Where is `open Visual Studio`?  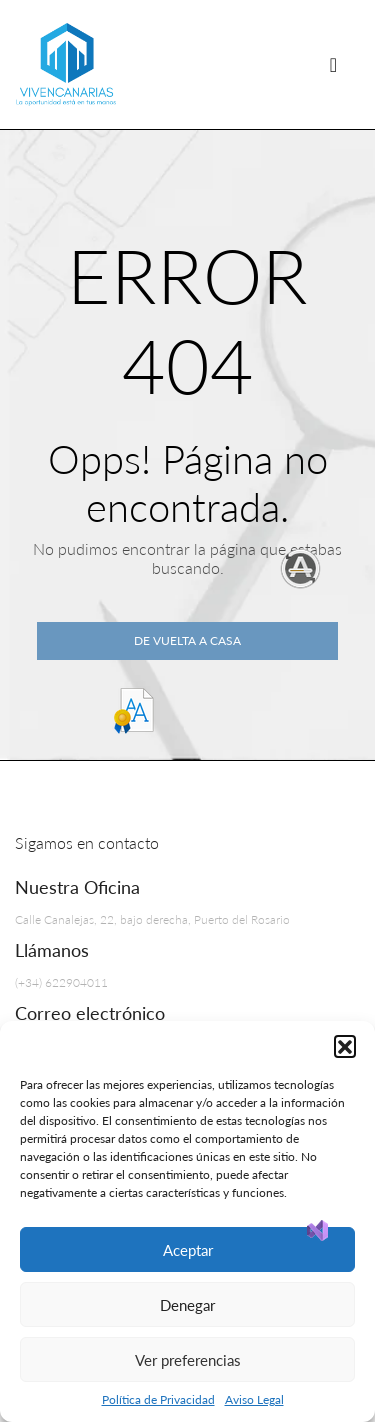 open Visual Studio is located at coordinates (317, 1230).